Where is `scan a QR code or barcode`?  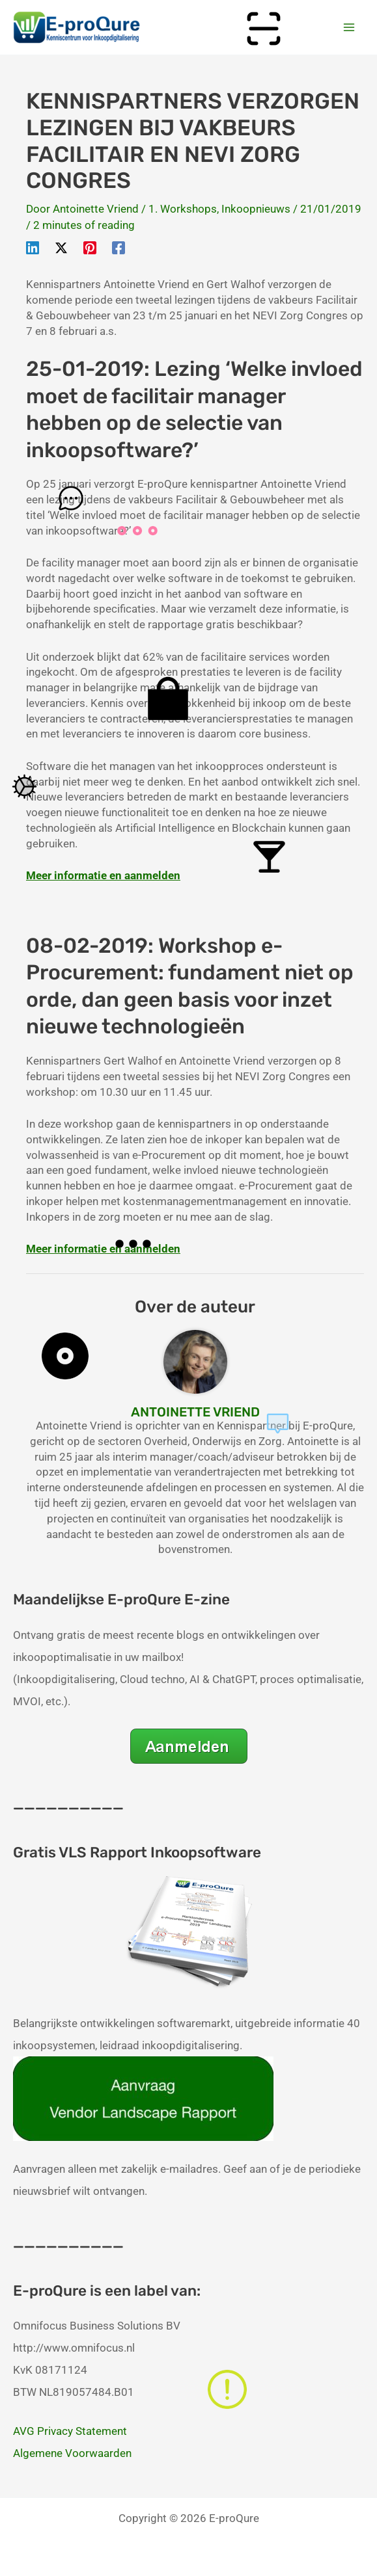 scan a QR code or barcode is located at coordinates (264, 29).